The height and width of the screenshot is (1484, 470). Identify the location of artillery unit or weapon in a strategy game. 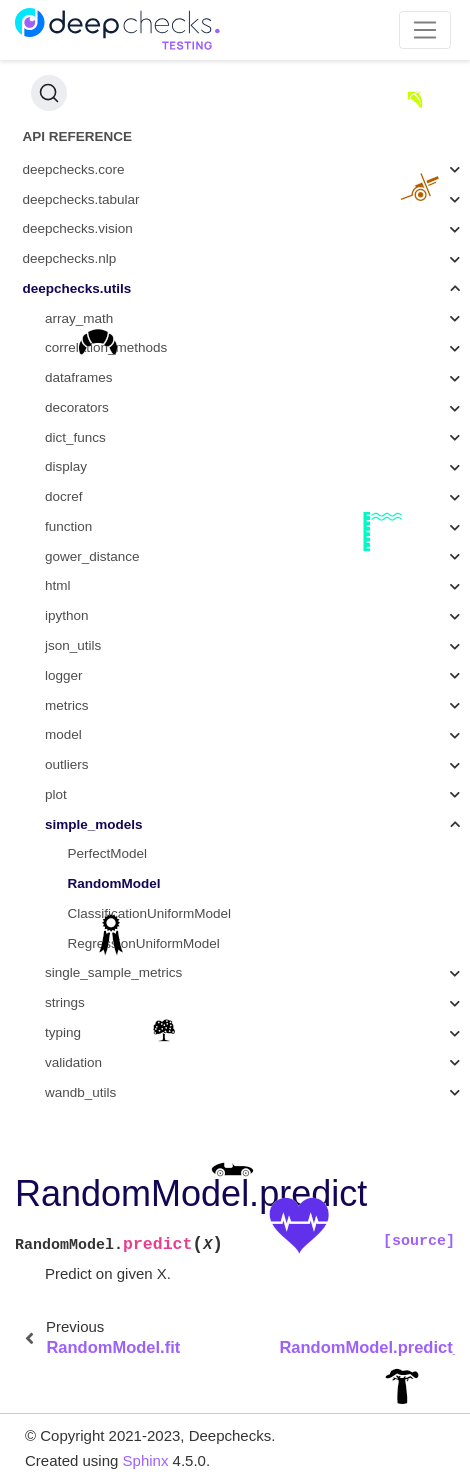
(420, 181).